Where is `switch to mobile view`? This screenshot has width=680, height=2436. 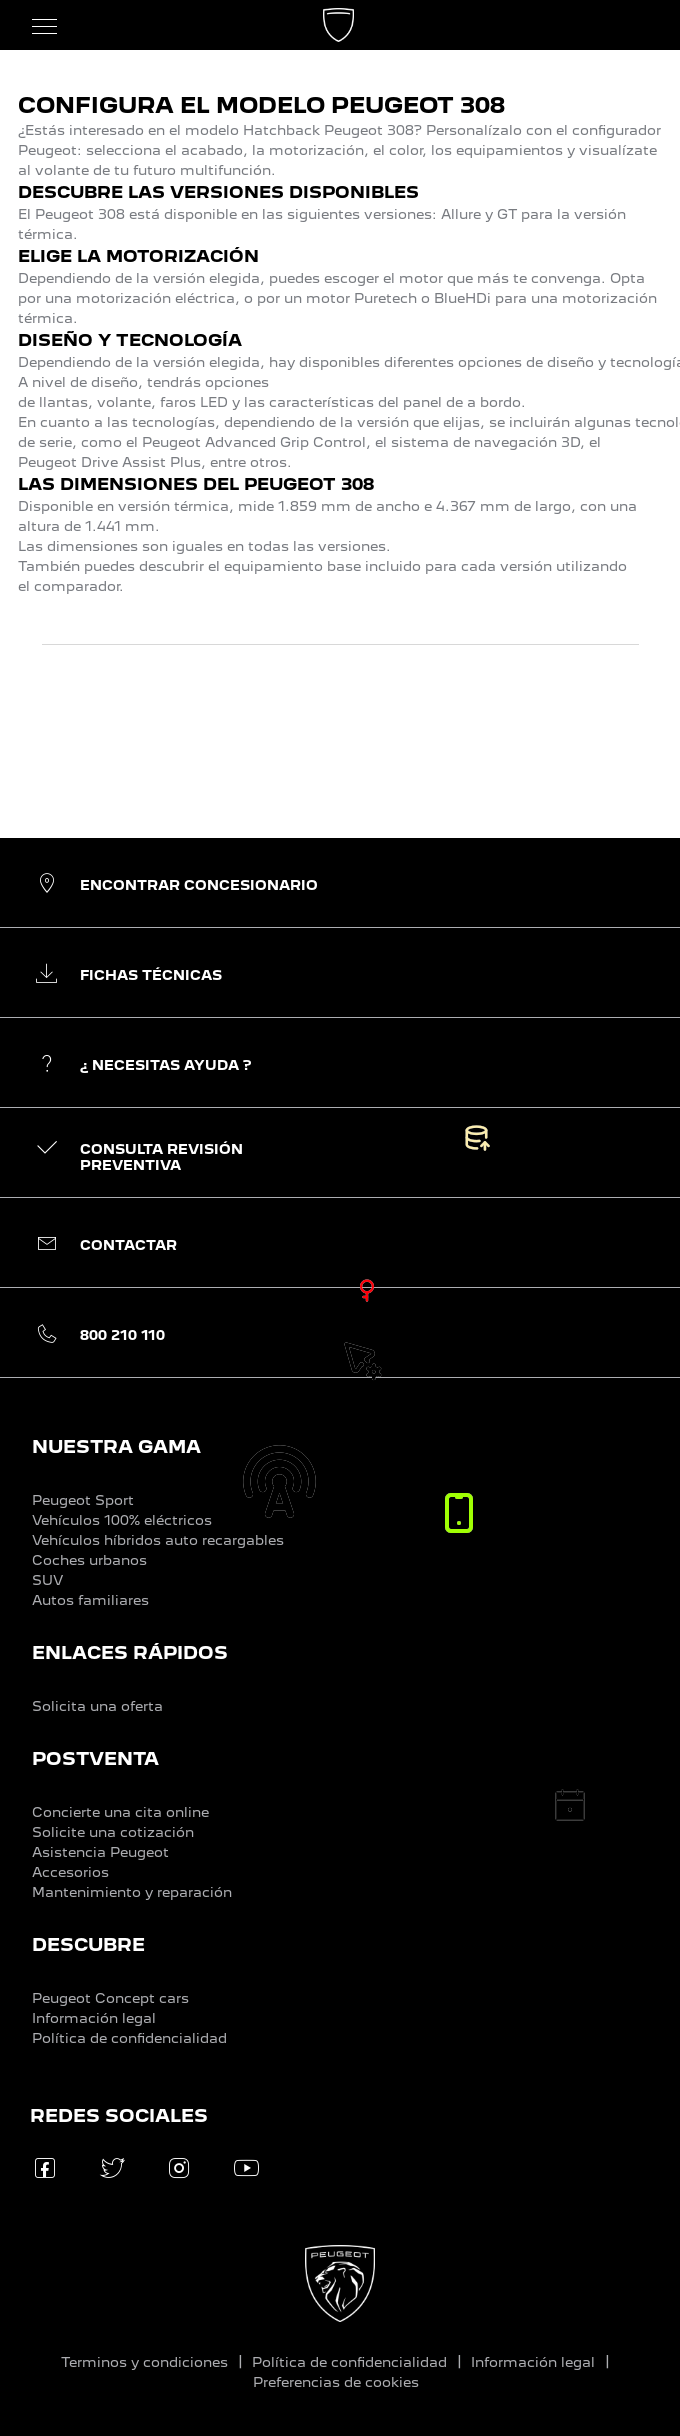 switch to mobile view is located at coordinates (459, 1513).